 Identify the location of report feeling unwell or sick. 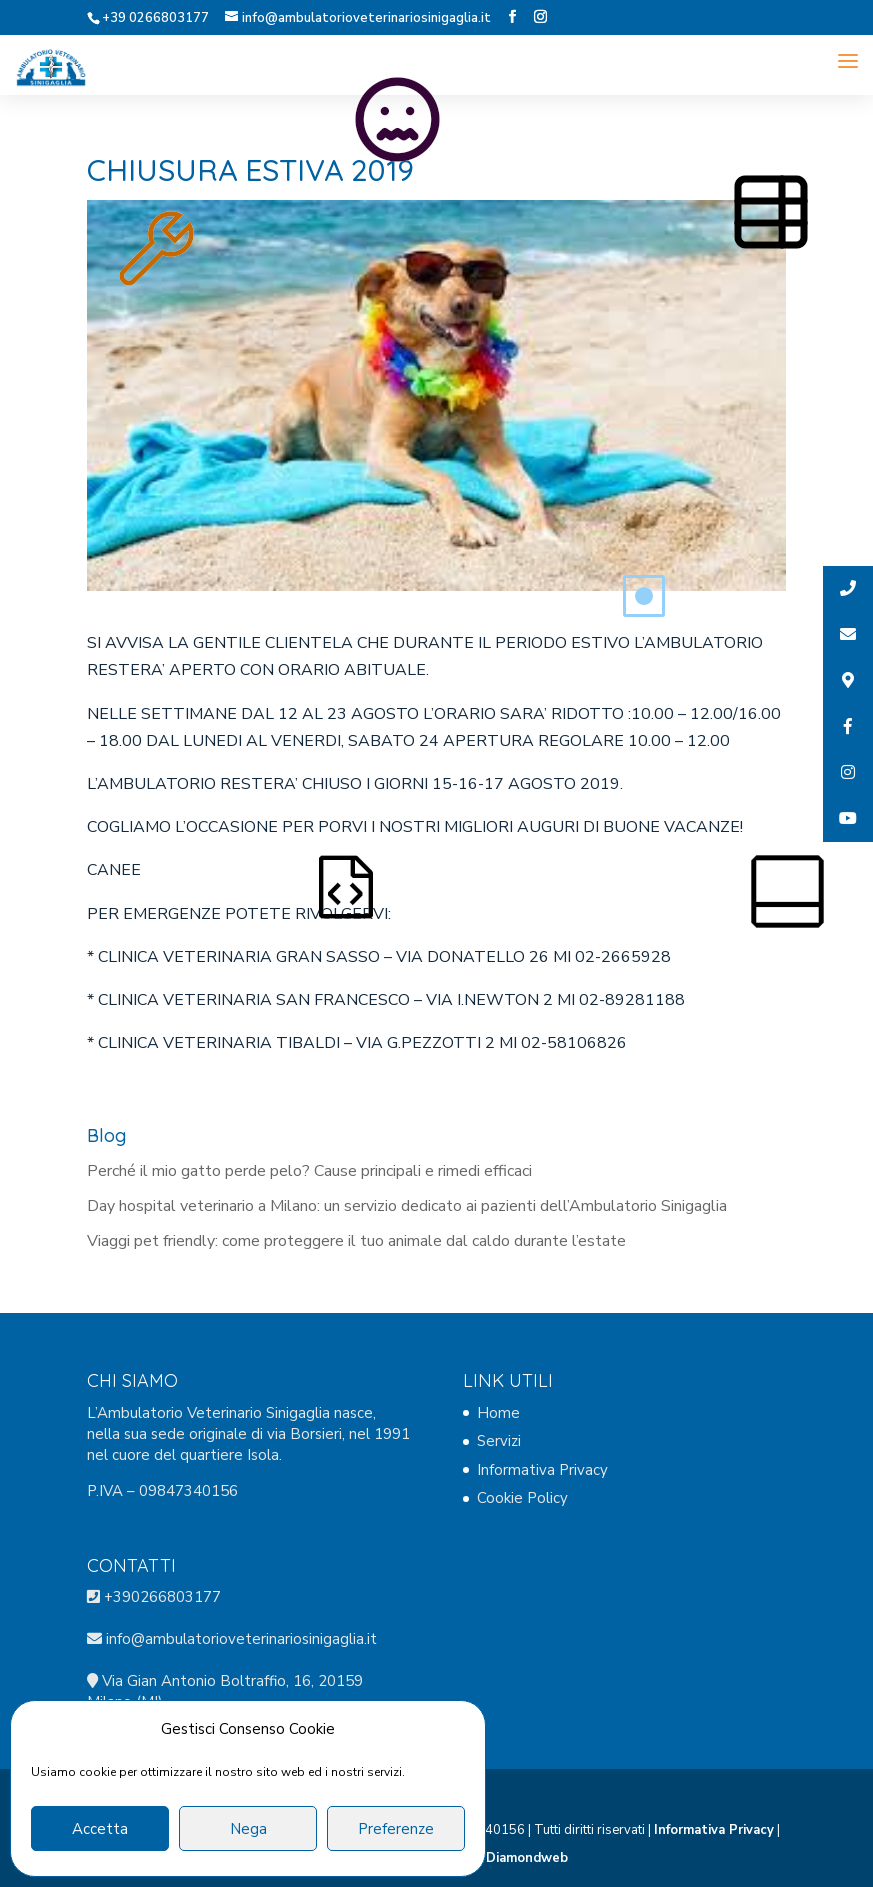
(397, 119).